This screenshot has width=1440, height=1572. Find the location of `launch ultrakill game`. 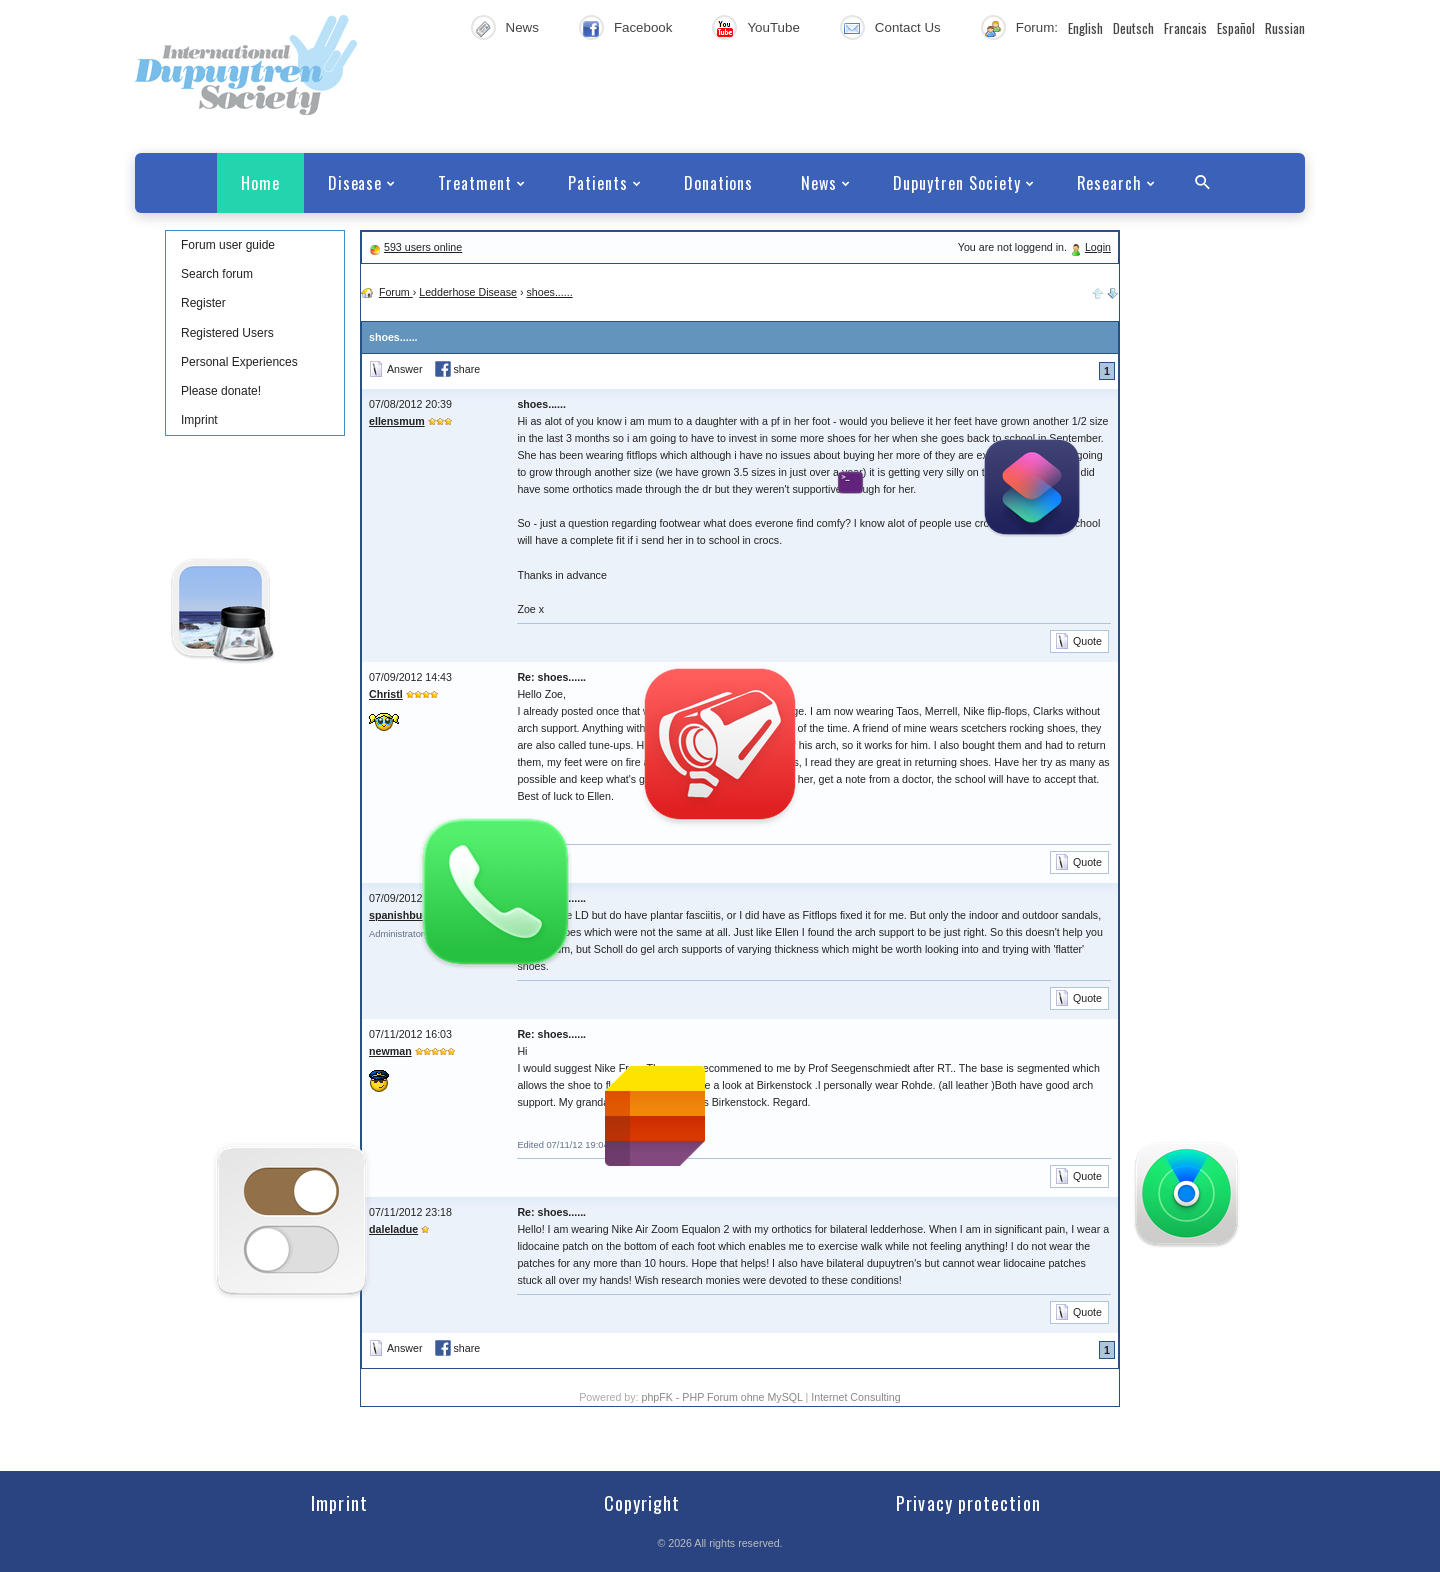

launch ultrakill game is located at coordinates (720, 744).